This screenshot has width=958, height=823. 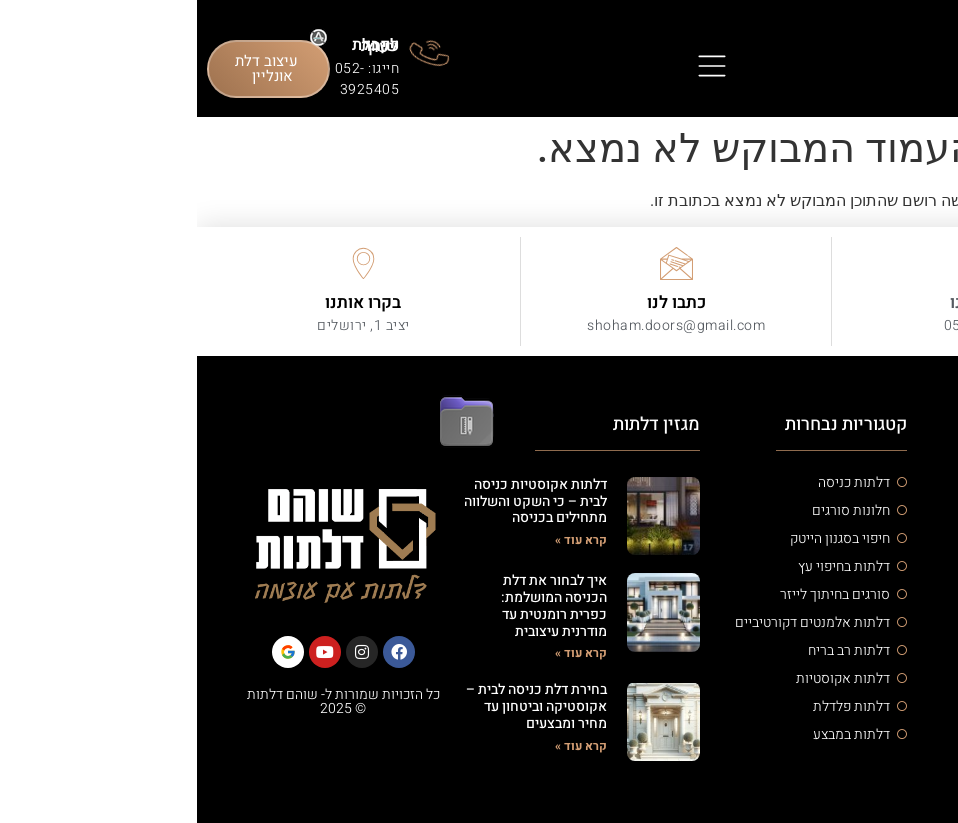 I want to click on access your templates folder, so click(x=466, y=421).